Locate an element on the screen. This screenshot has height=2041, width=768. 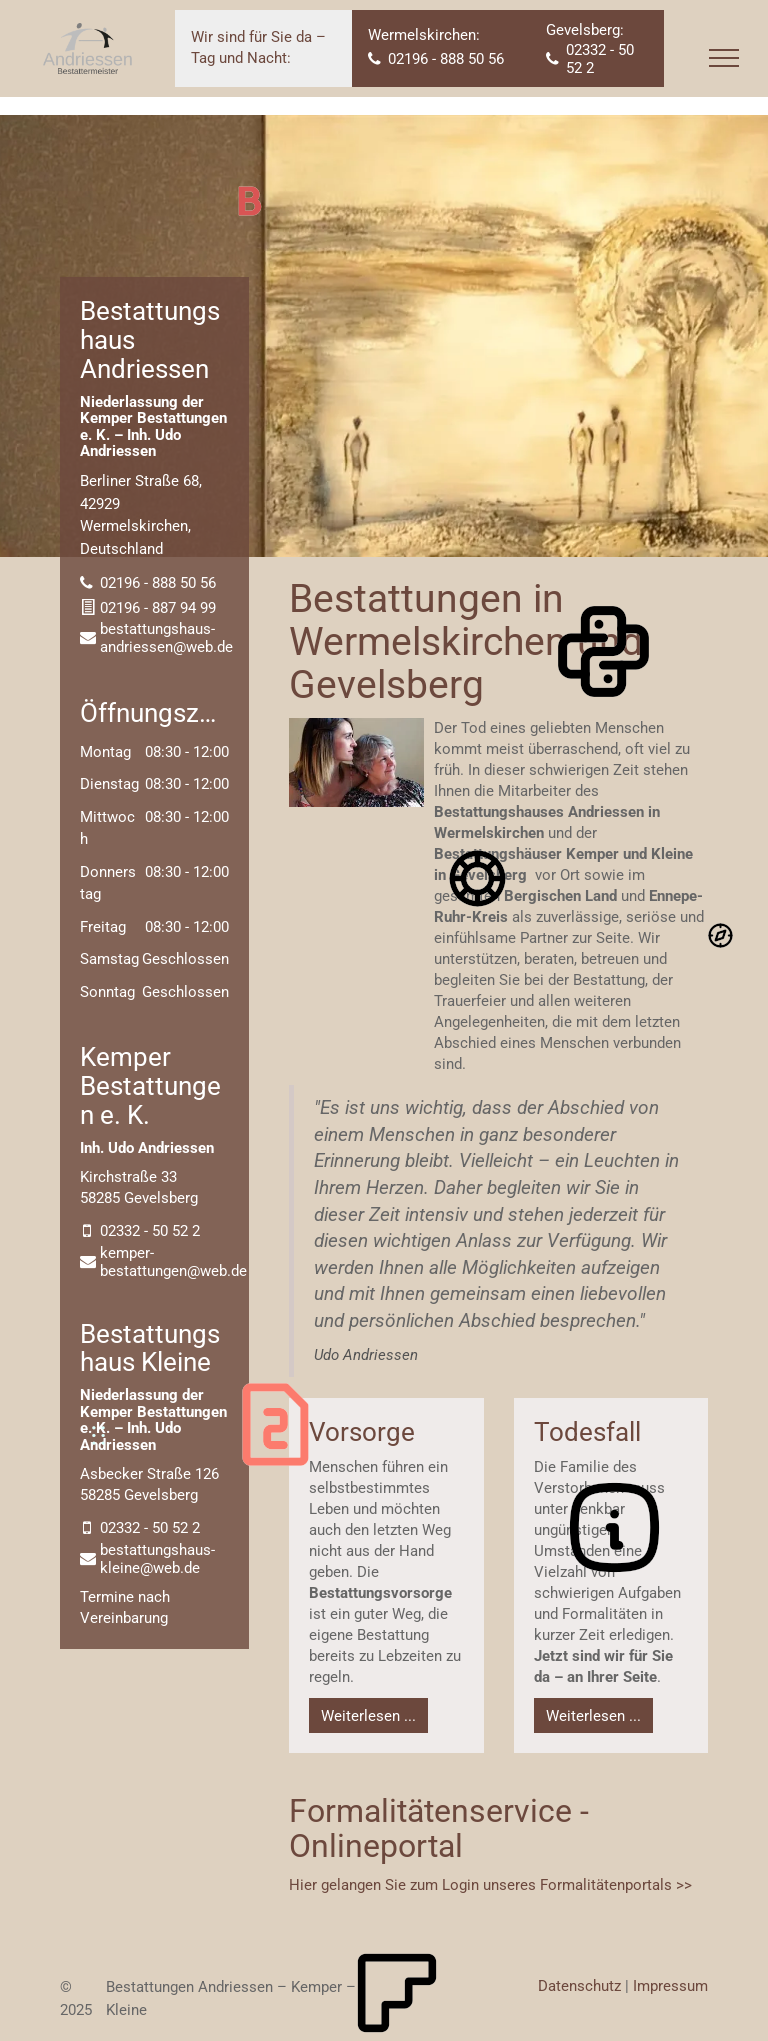
open Flipboard app is located at coordinates (397, 1993).